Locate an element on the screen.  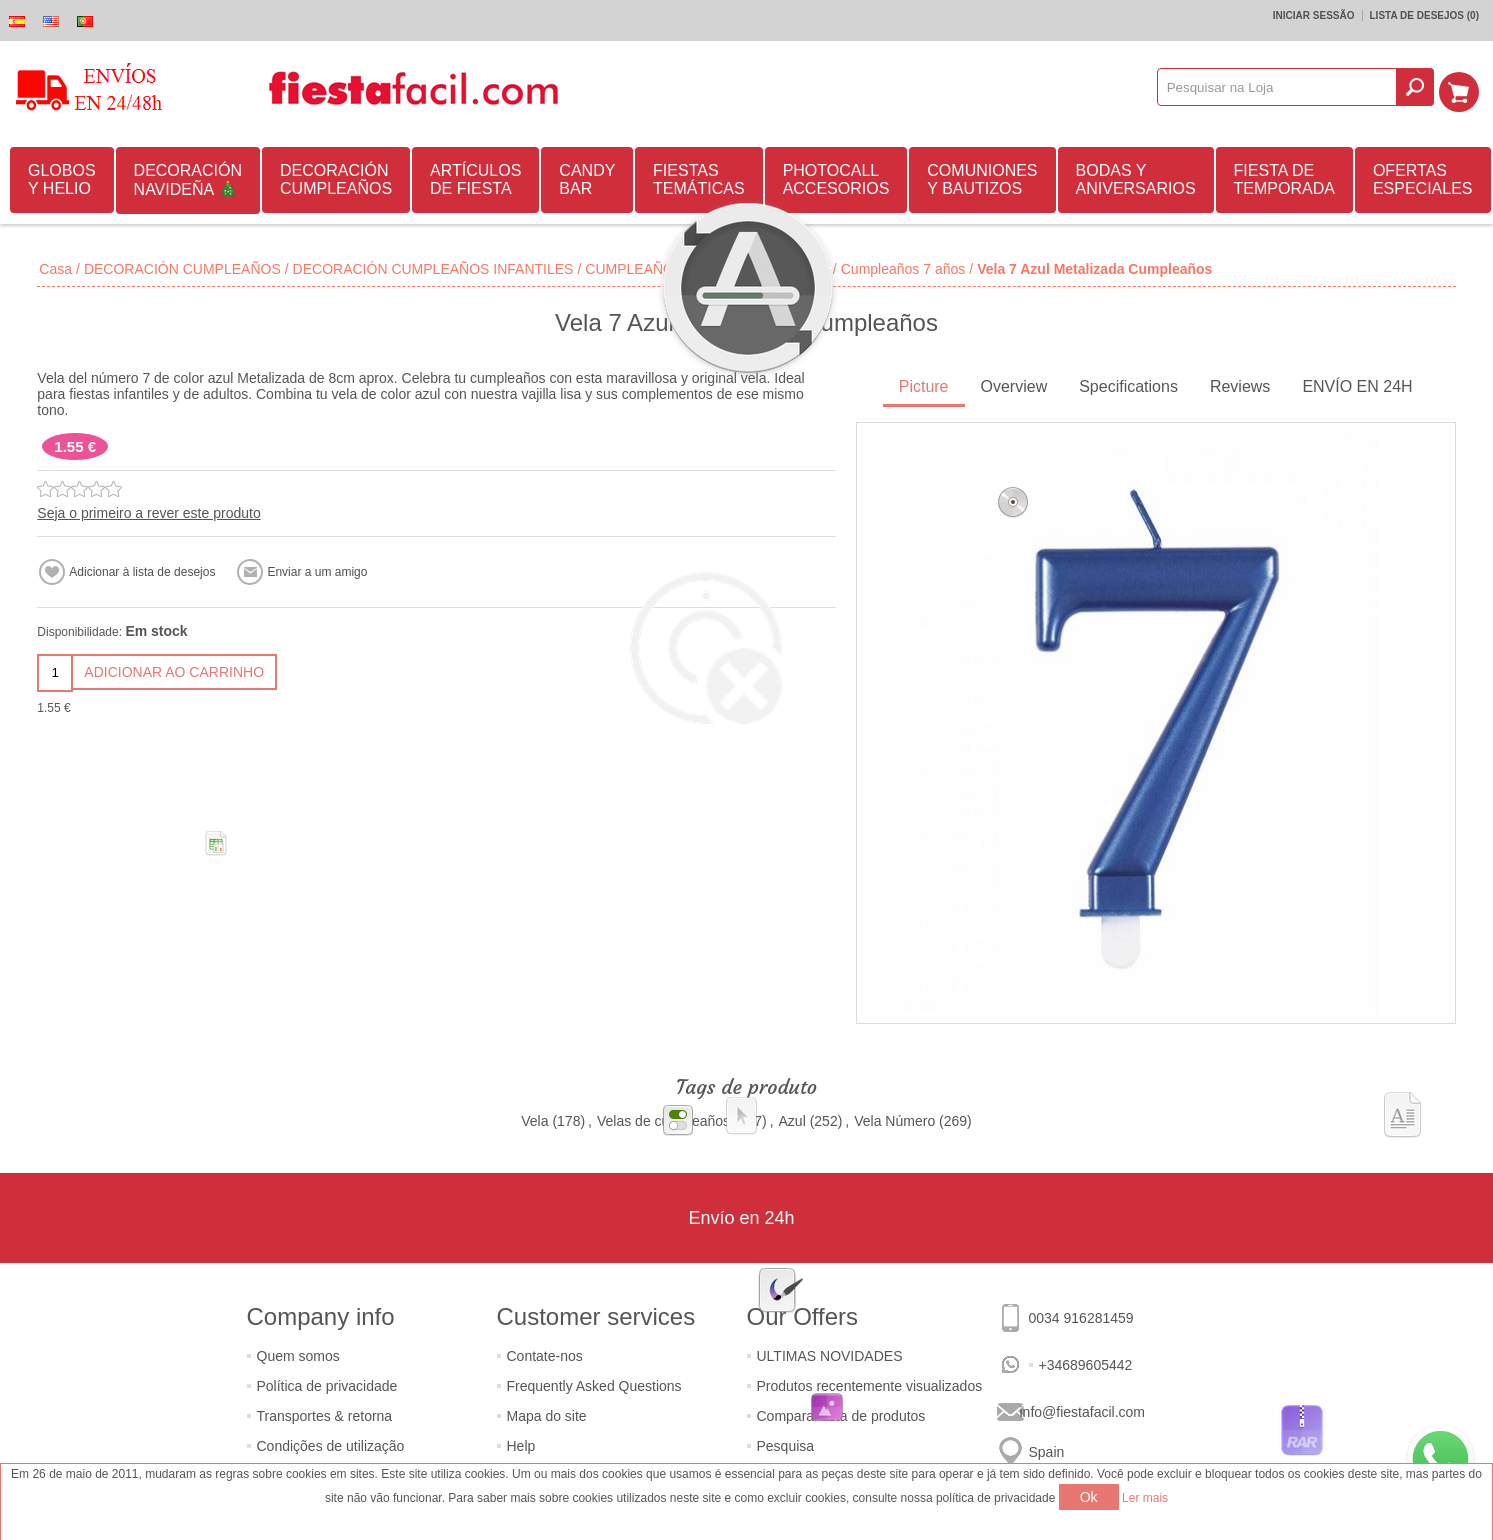
cursor image file type is located at coordinates (741, 1115).